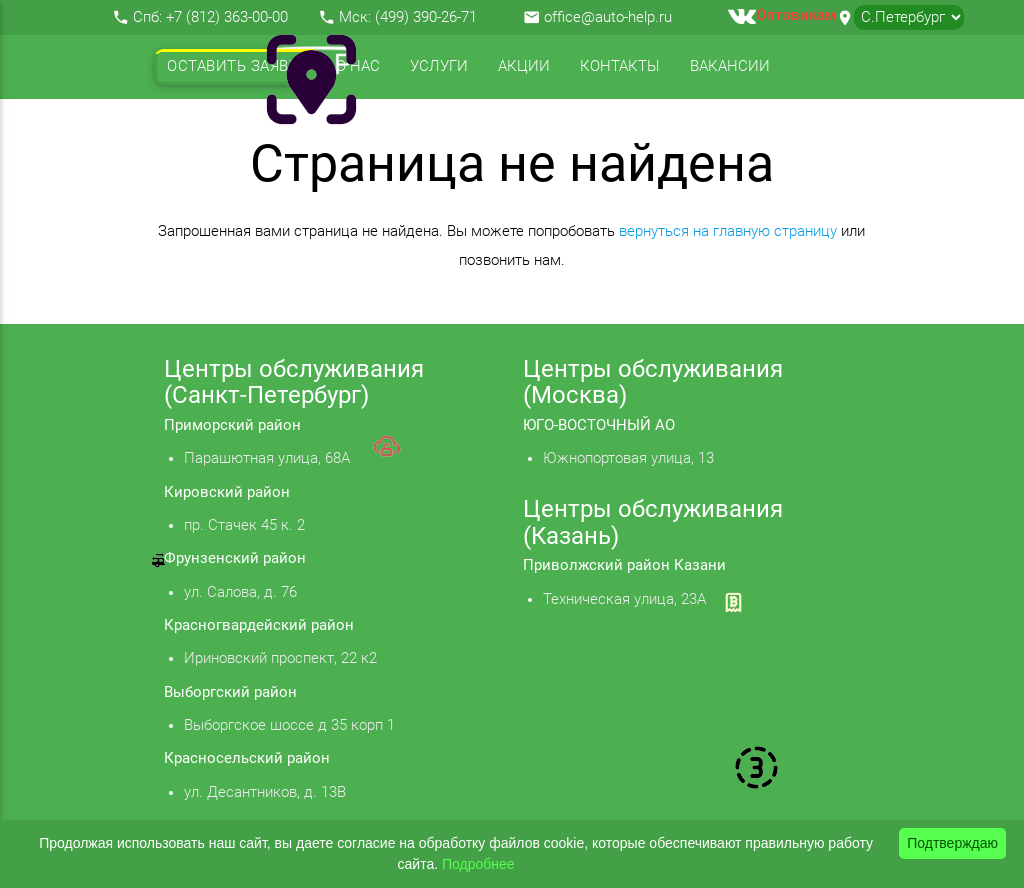 The width and height of the screenshot is (1024, 888). What do you see at coordinates (733, 602) in the screenshot?
I see `view bitcoin transaction receipt` at bounding box center [733, 602].